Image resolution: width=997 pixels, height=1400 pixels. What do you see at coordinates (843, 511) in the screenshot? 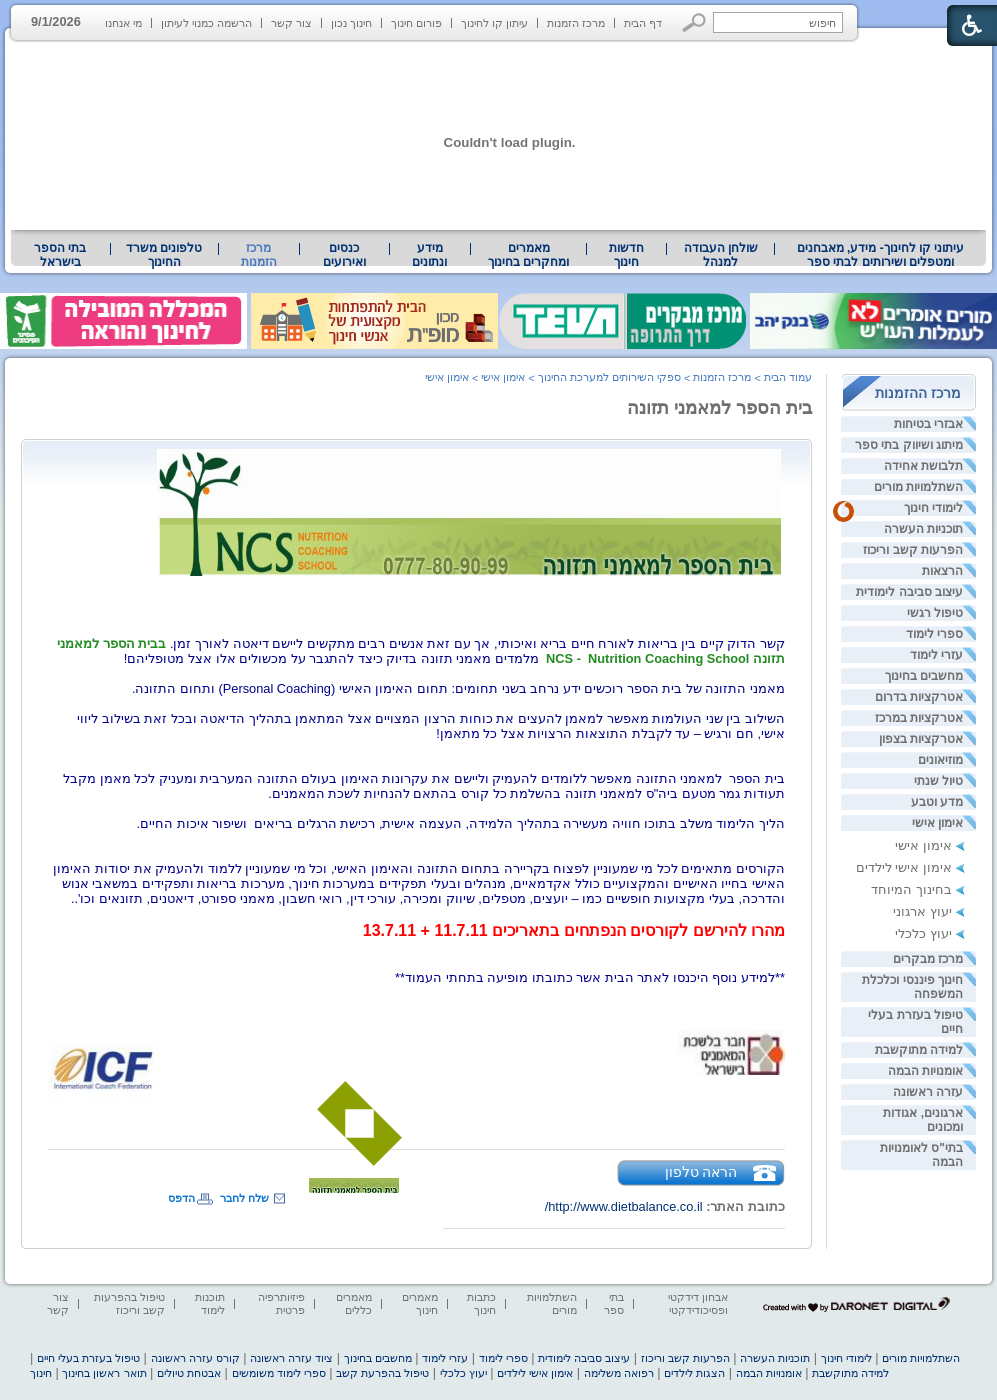
I see `vodafone app or service` at bounding box center [843, 511].